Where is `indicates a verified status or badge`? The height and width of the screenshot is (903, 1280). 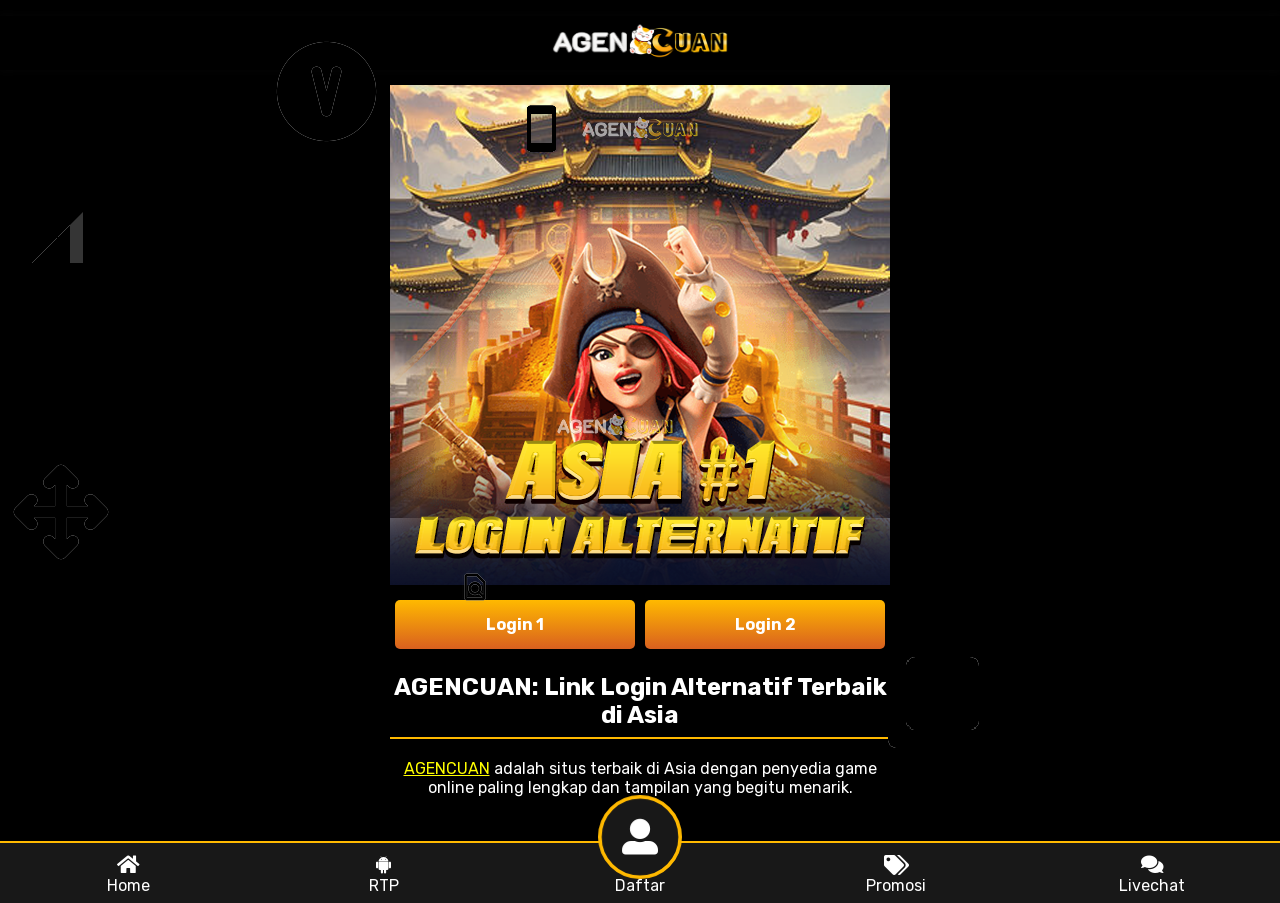 indicates a verified status or badge is located at coordinates (326, 91).